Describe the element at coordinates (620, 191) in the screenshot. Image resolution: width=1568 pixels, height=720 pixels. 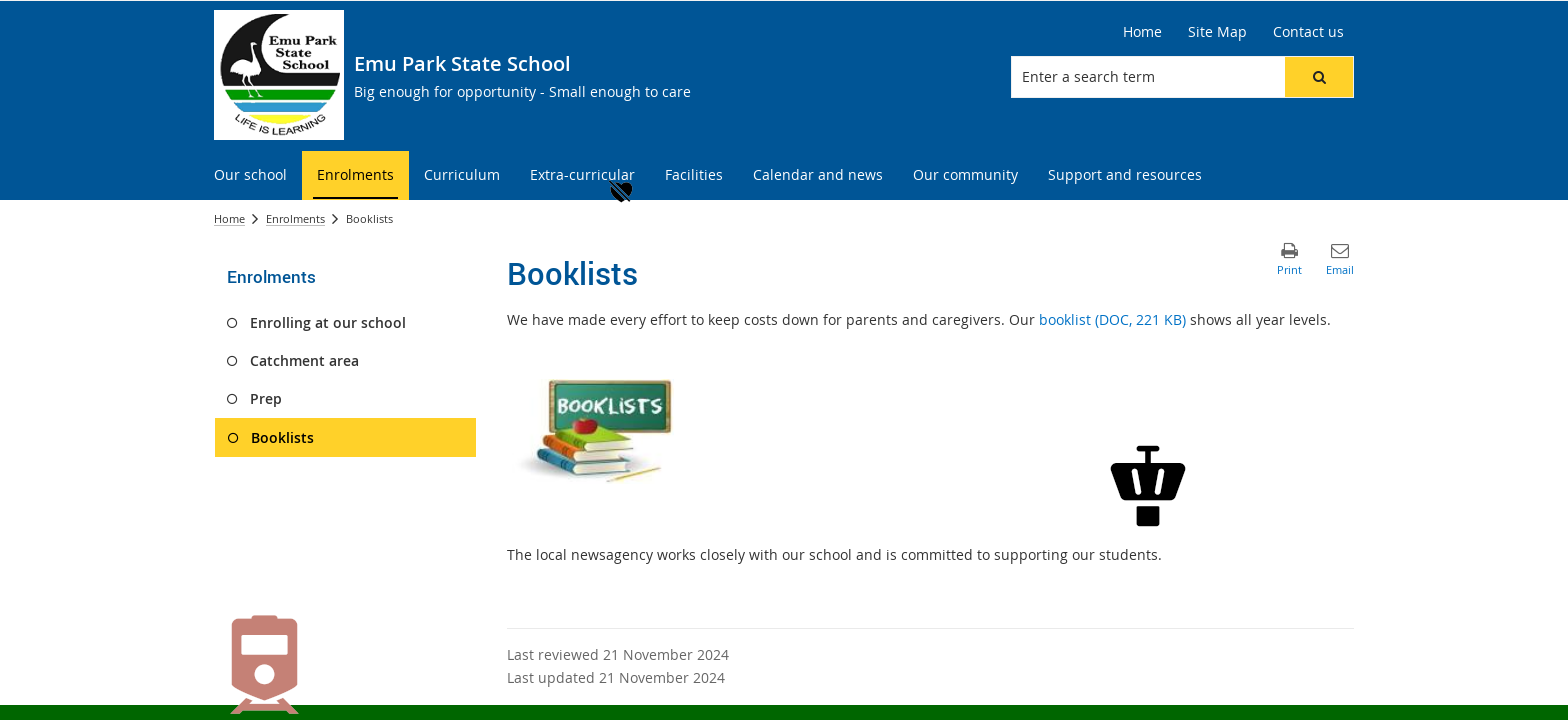
I see `remove from favorites` at that location.